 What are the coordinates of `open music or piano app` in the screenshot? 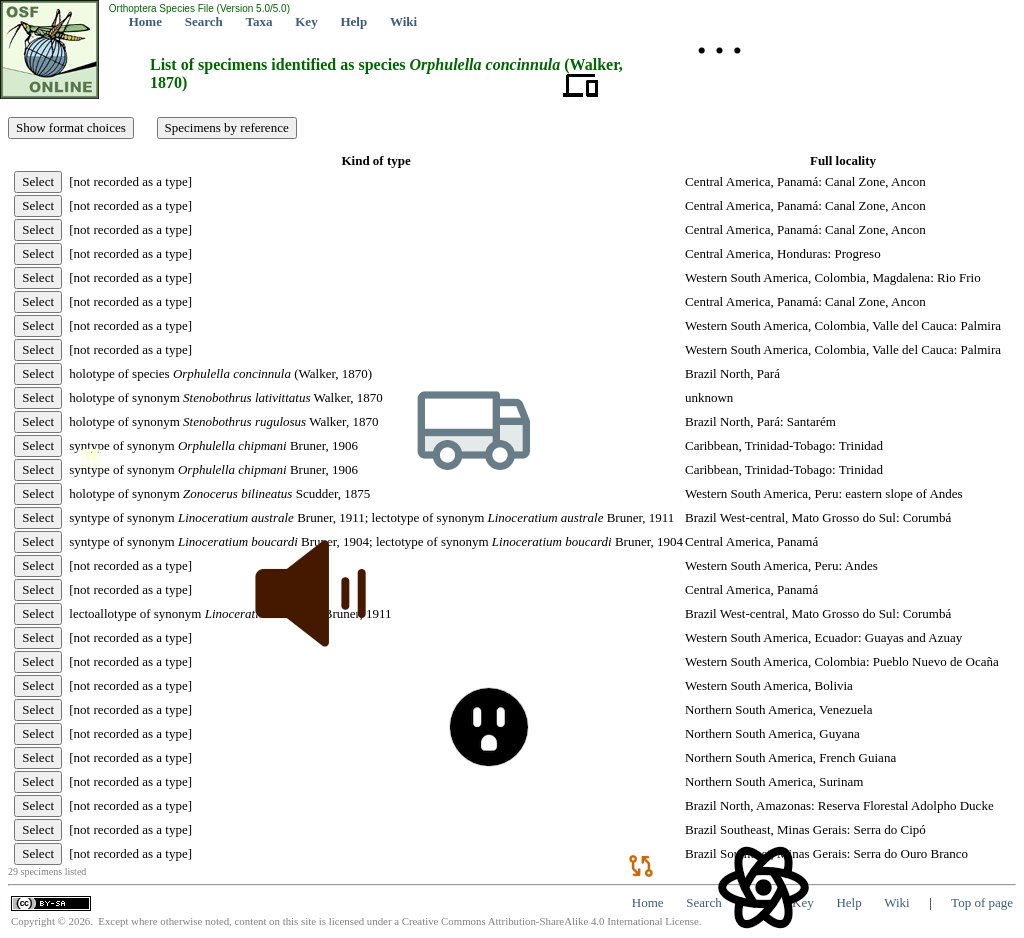 It's located at (91, 458).